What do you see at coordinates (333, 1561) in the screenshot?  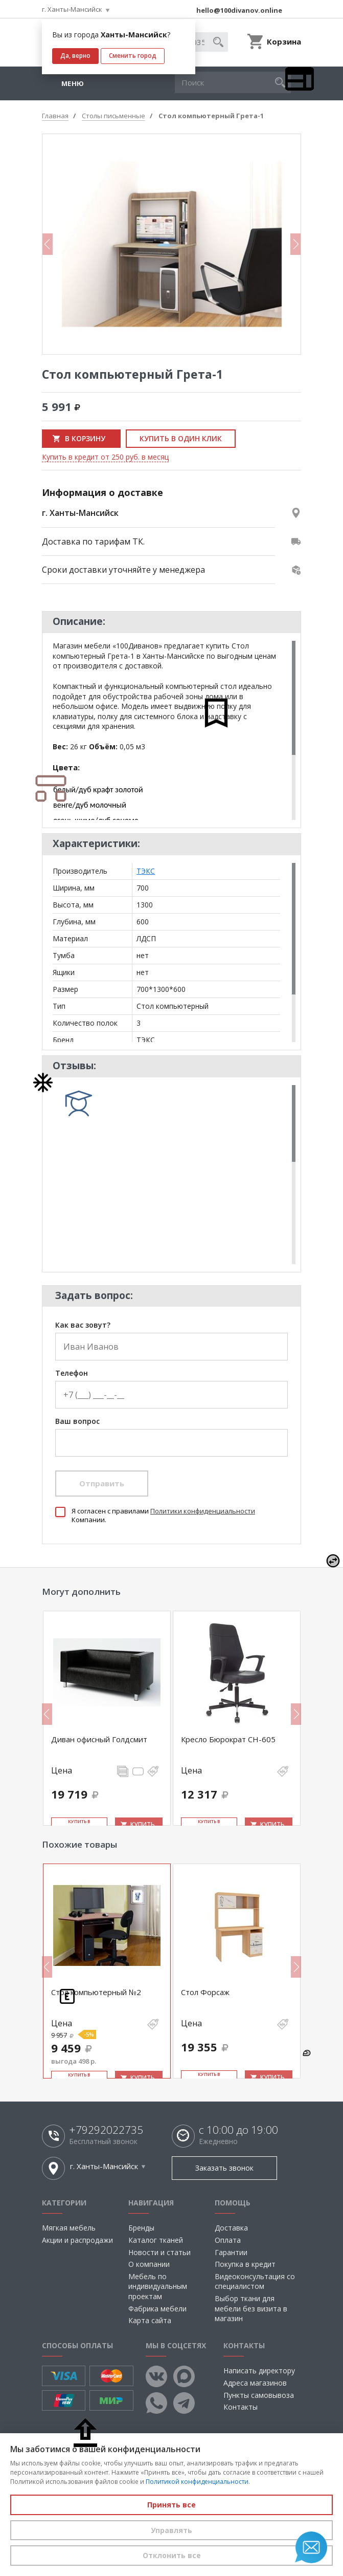 I see `swap or exchange items horizontally` at bounding box center [333, 1561].